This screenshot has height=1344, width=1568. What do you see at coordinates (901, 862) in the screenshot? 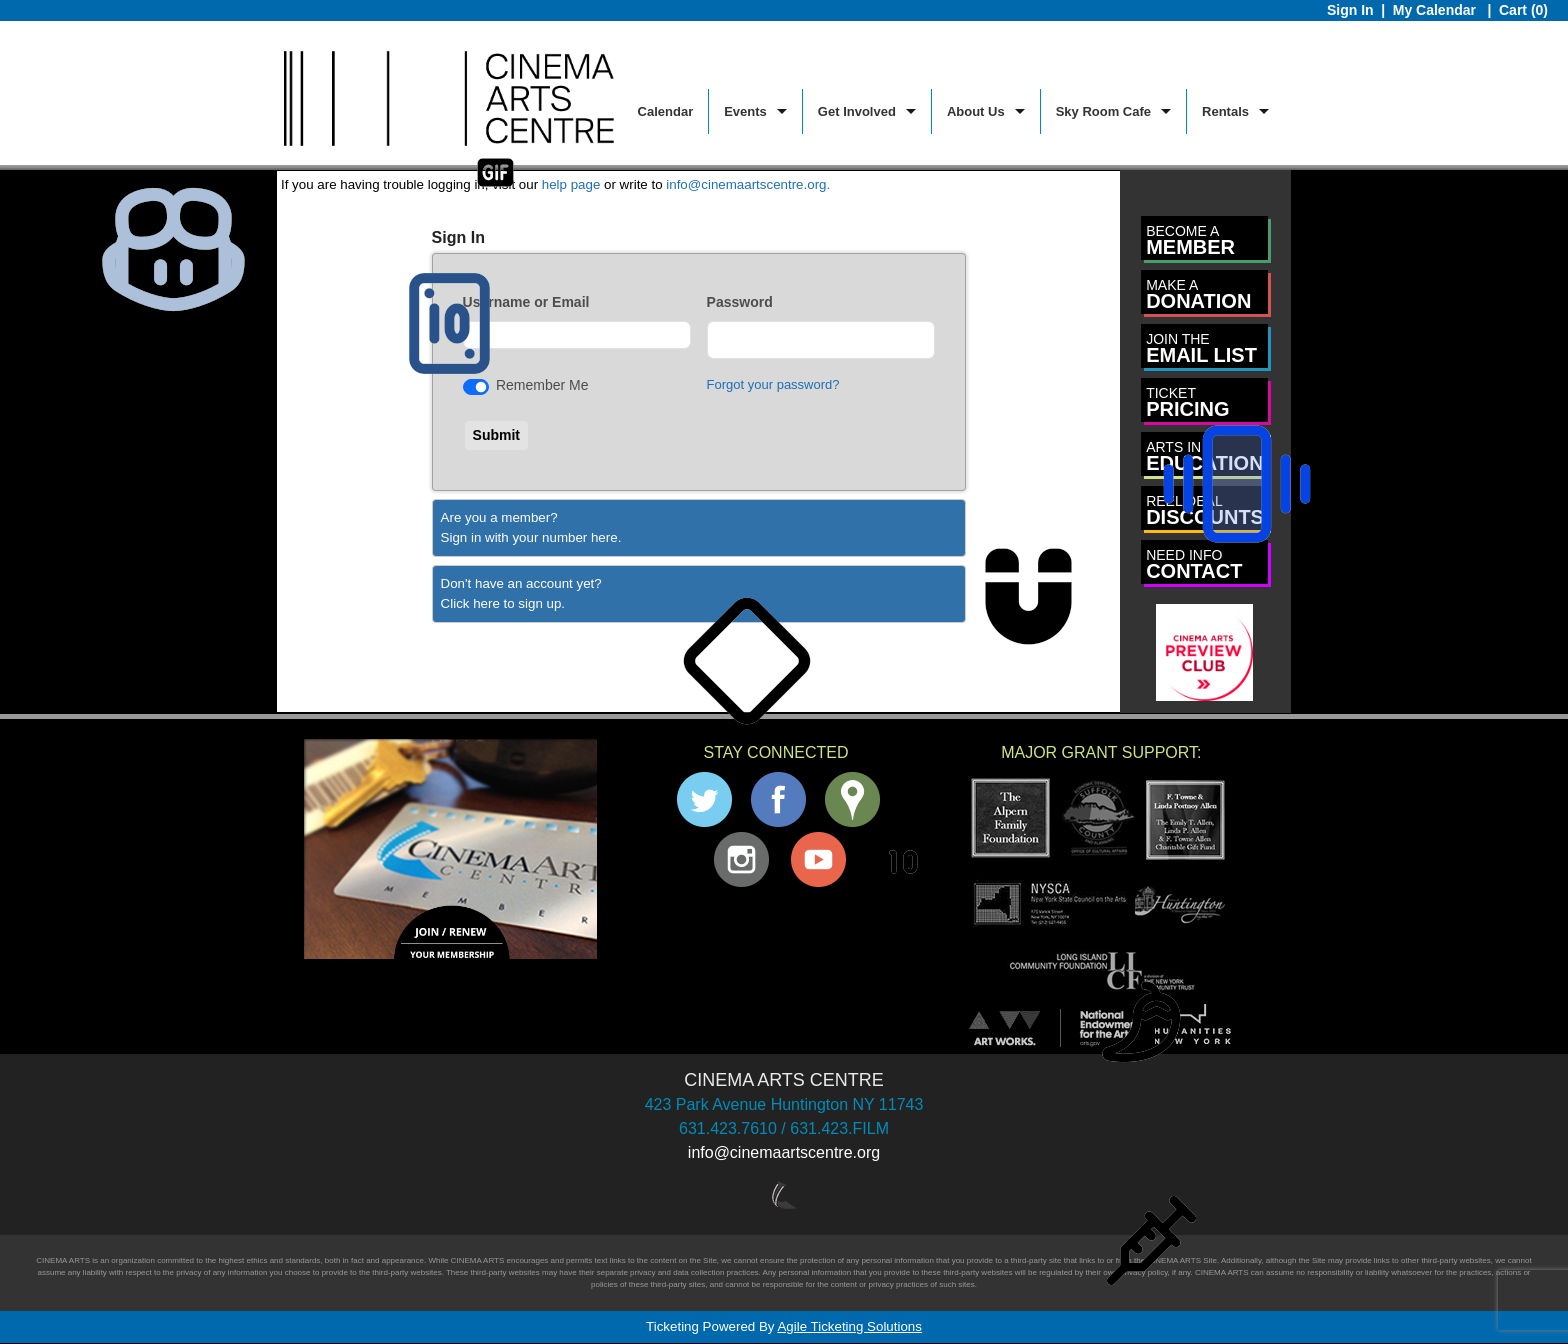
I see `indicates item number 10 in a list or sequence` at bounding box center [901, 862].